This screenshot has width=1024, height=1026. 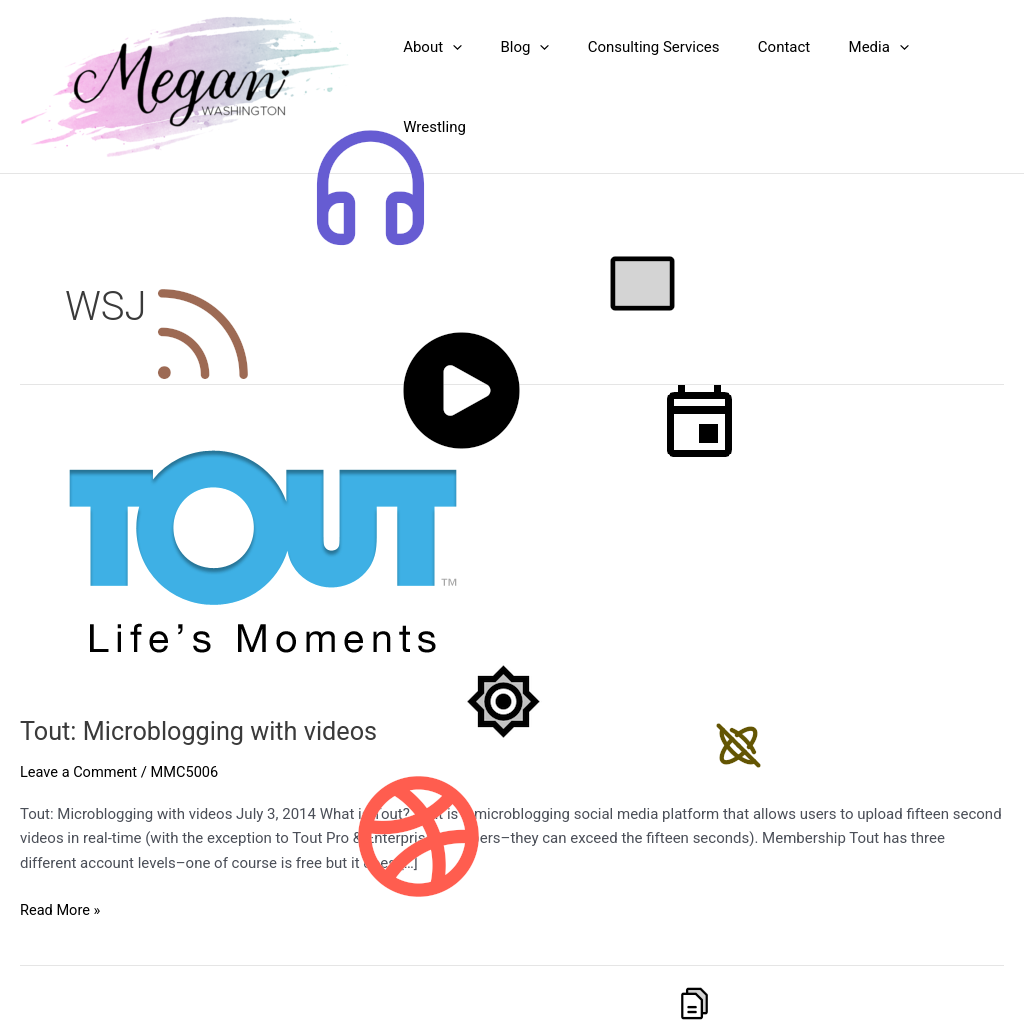 What do you see at coordinates (461, 390) in the screenshot?
I see `play media or video content` at bounding box center [461, 390].